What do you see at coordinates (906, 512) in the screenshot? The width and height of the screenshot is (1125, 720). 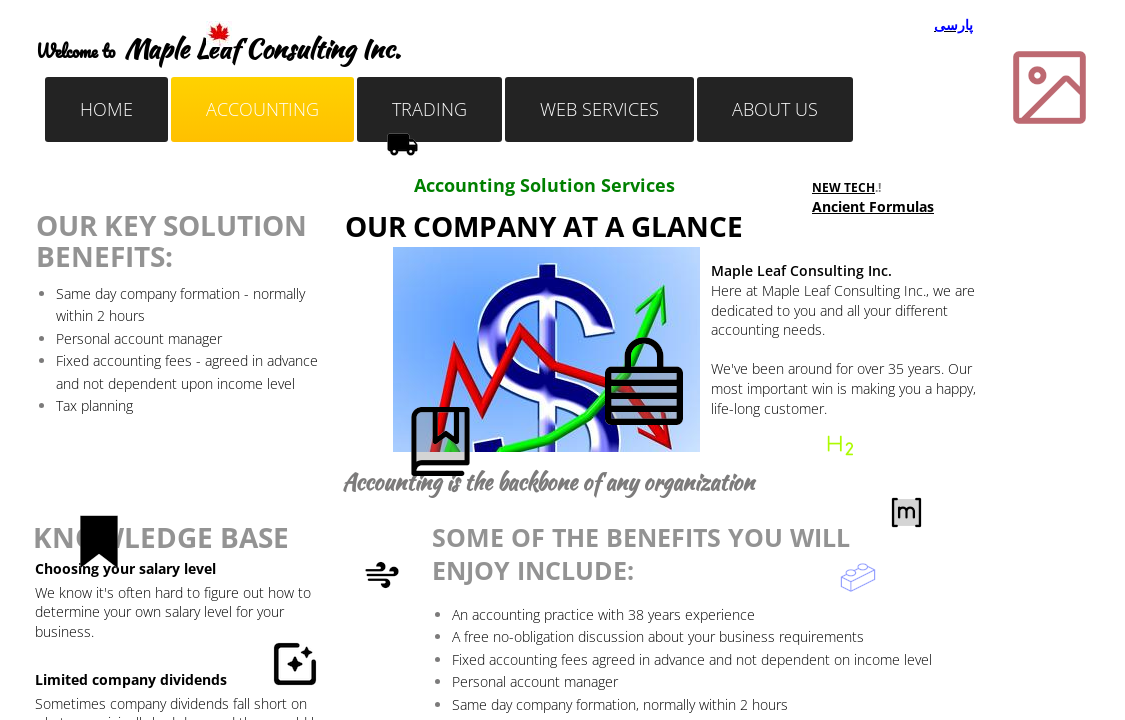 I see `link to Matrix messaging platform` at bounding box center [906, 512].